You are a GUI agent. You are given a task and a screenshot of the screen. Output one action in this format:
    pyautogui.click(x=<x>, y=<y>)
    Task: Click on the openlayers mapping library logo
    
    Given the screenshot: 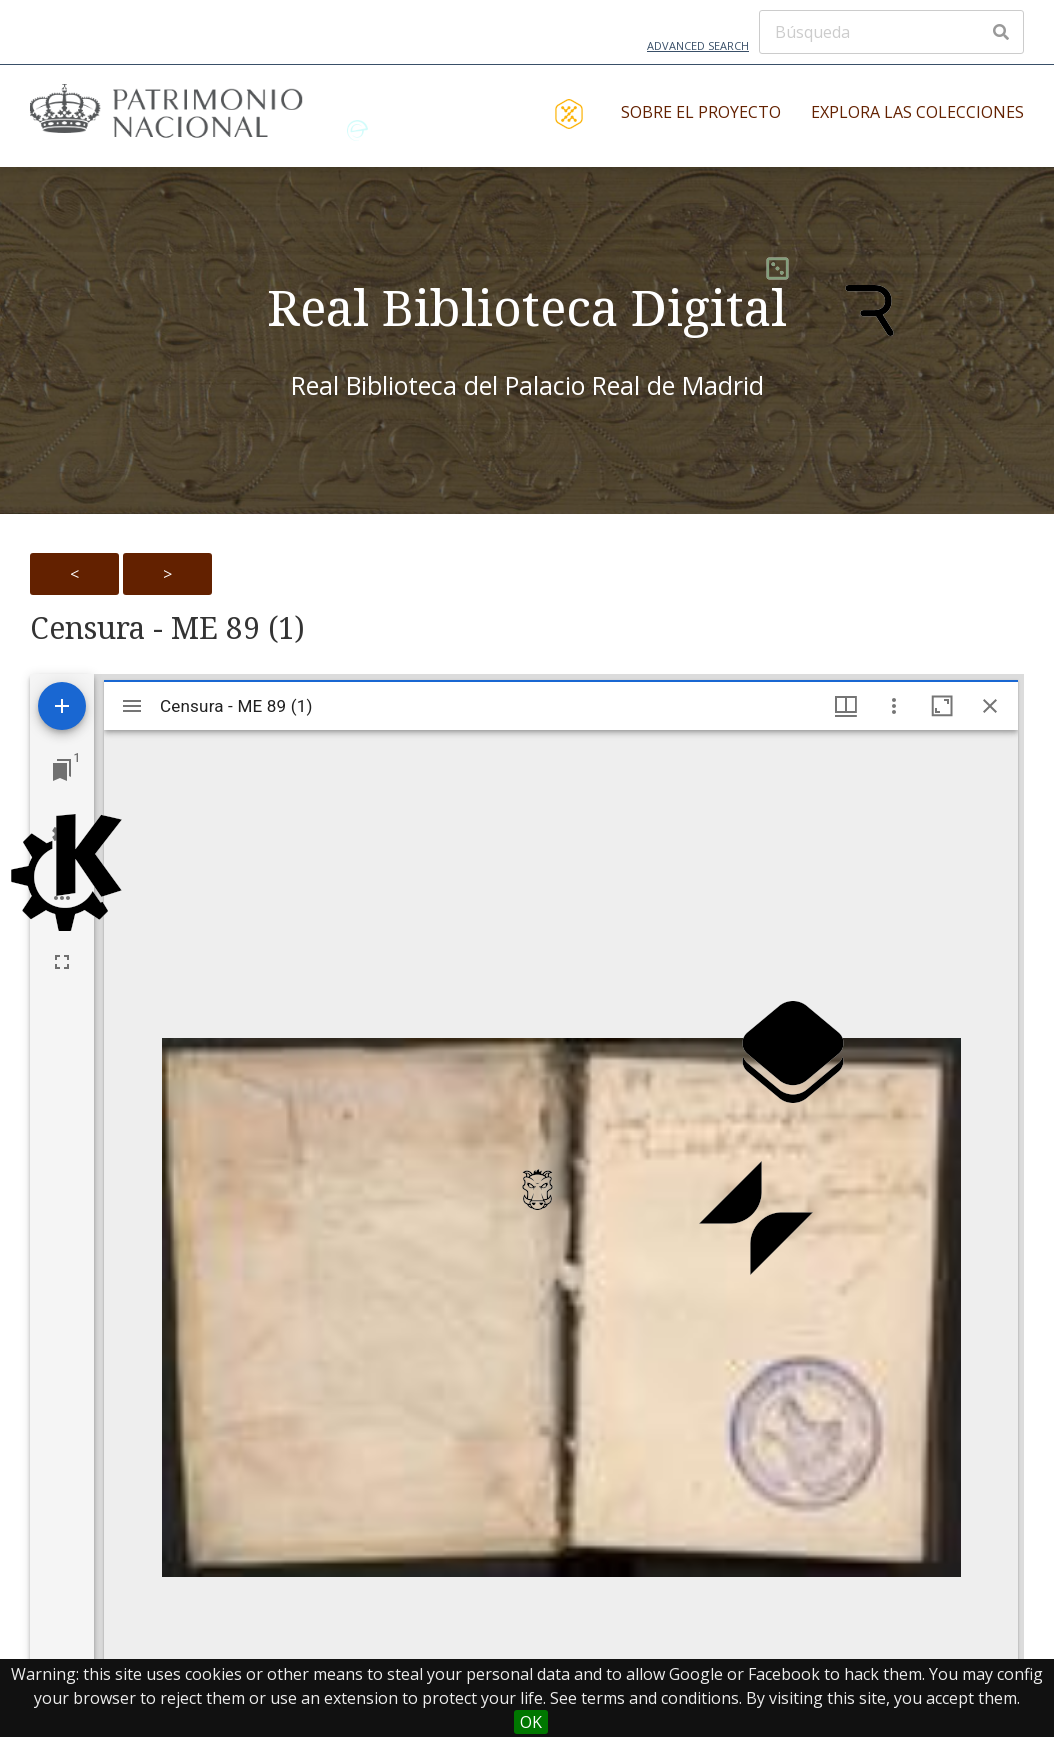 What is the action you would take?
    pyautogui.click(x=793, y=1052)
    